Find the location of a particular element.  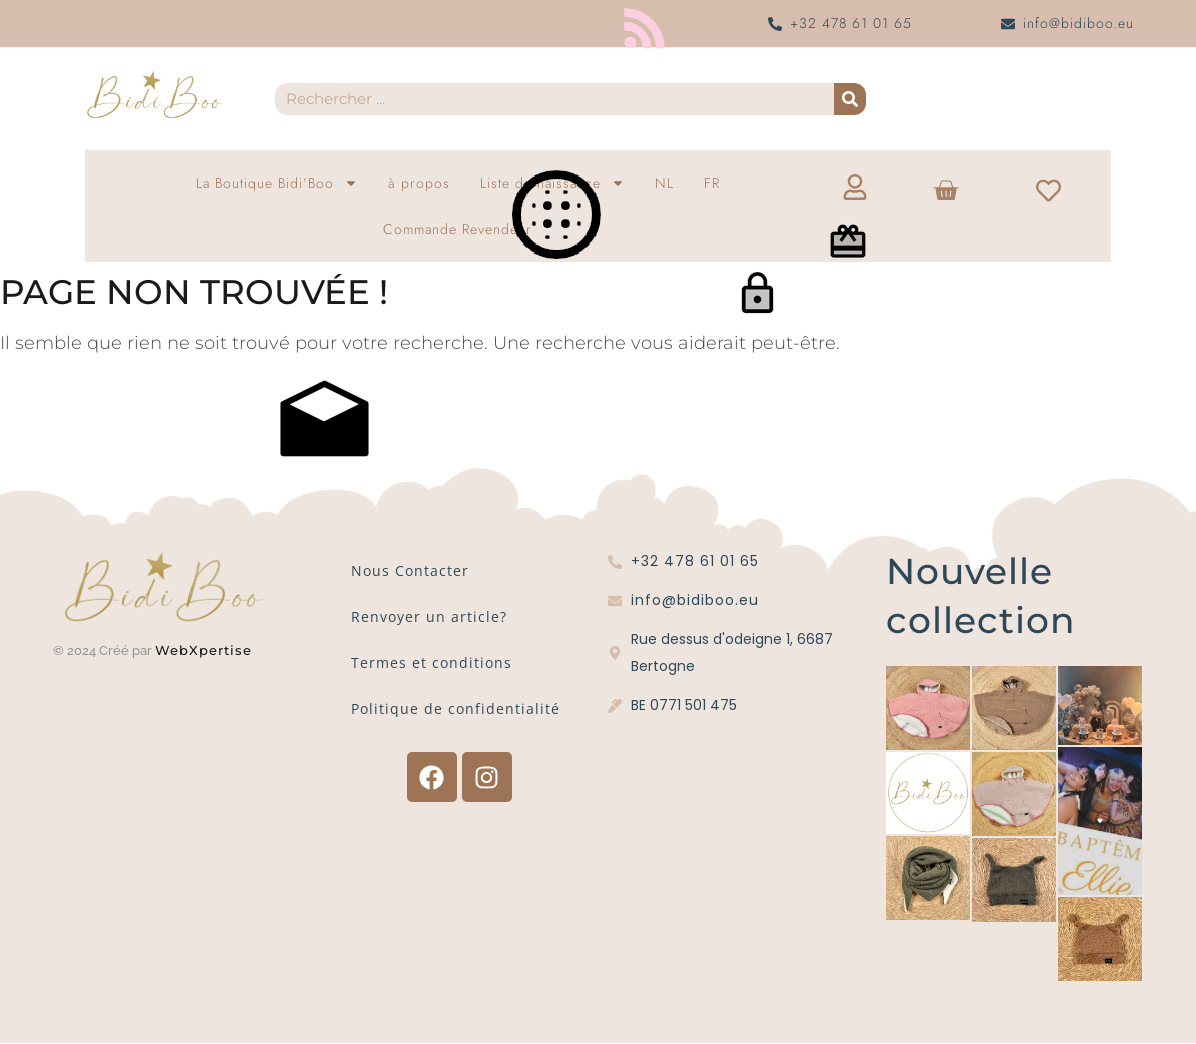

subscribe to RSS feed is located at coordinates (644, 28).